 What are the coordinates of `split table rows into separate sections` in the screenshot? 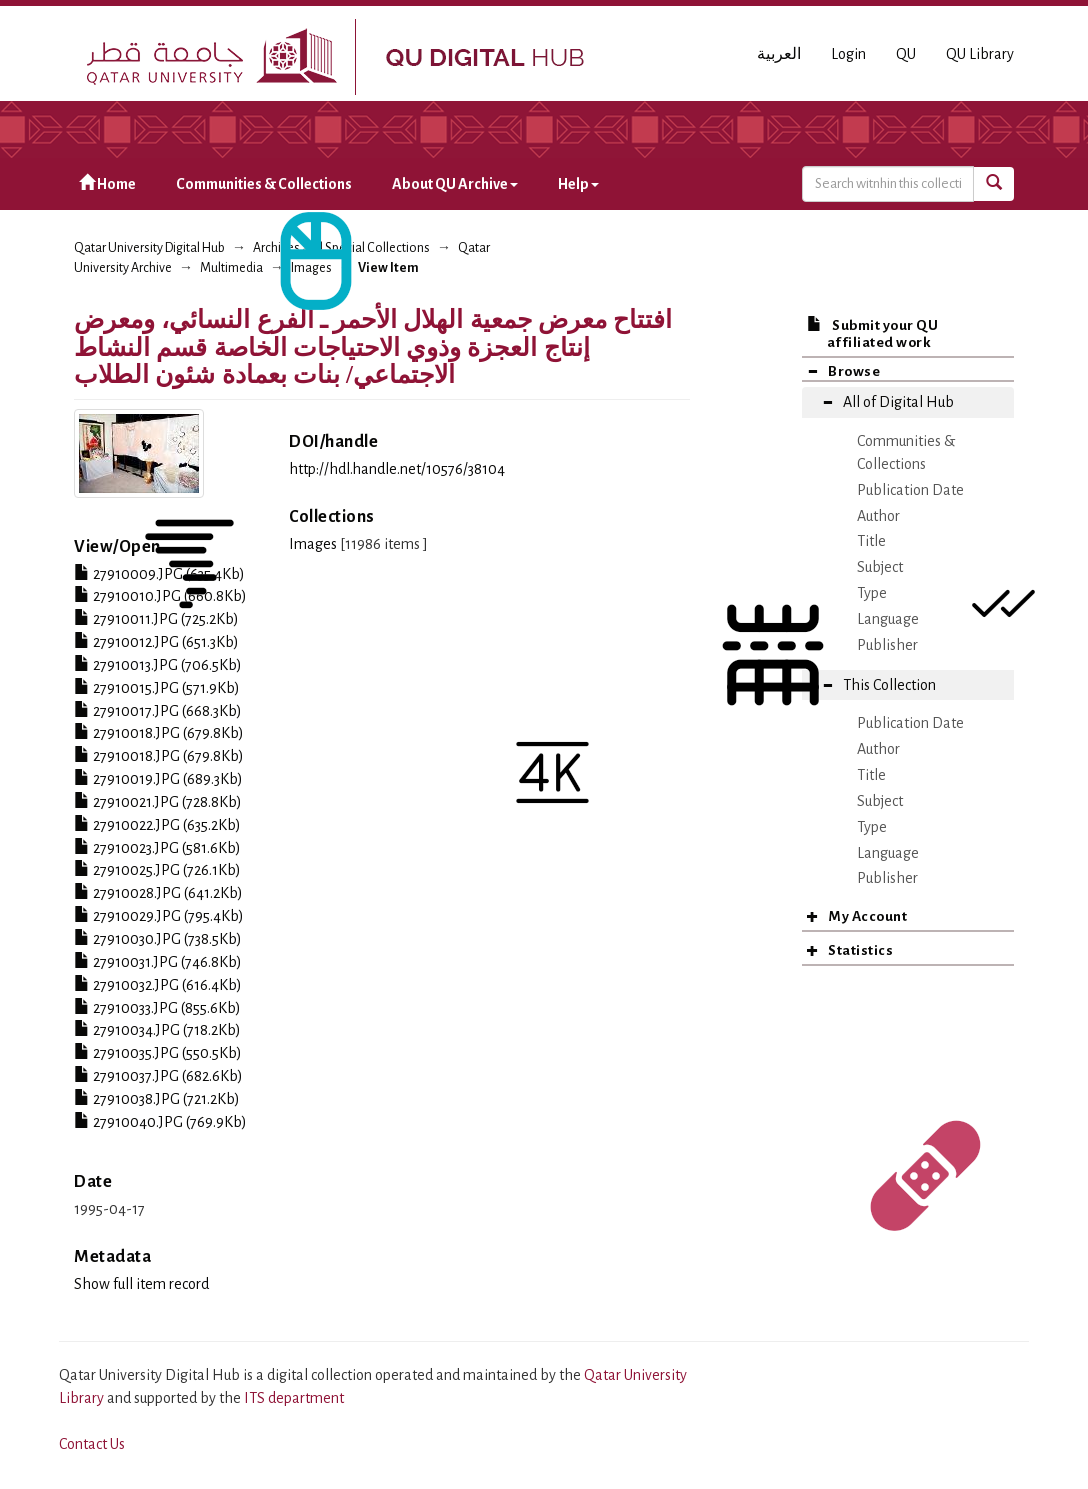 It's located at (773, 655).